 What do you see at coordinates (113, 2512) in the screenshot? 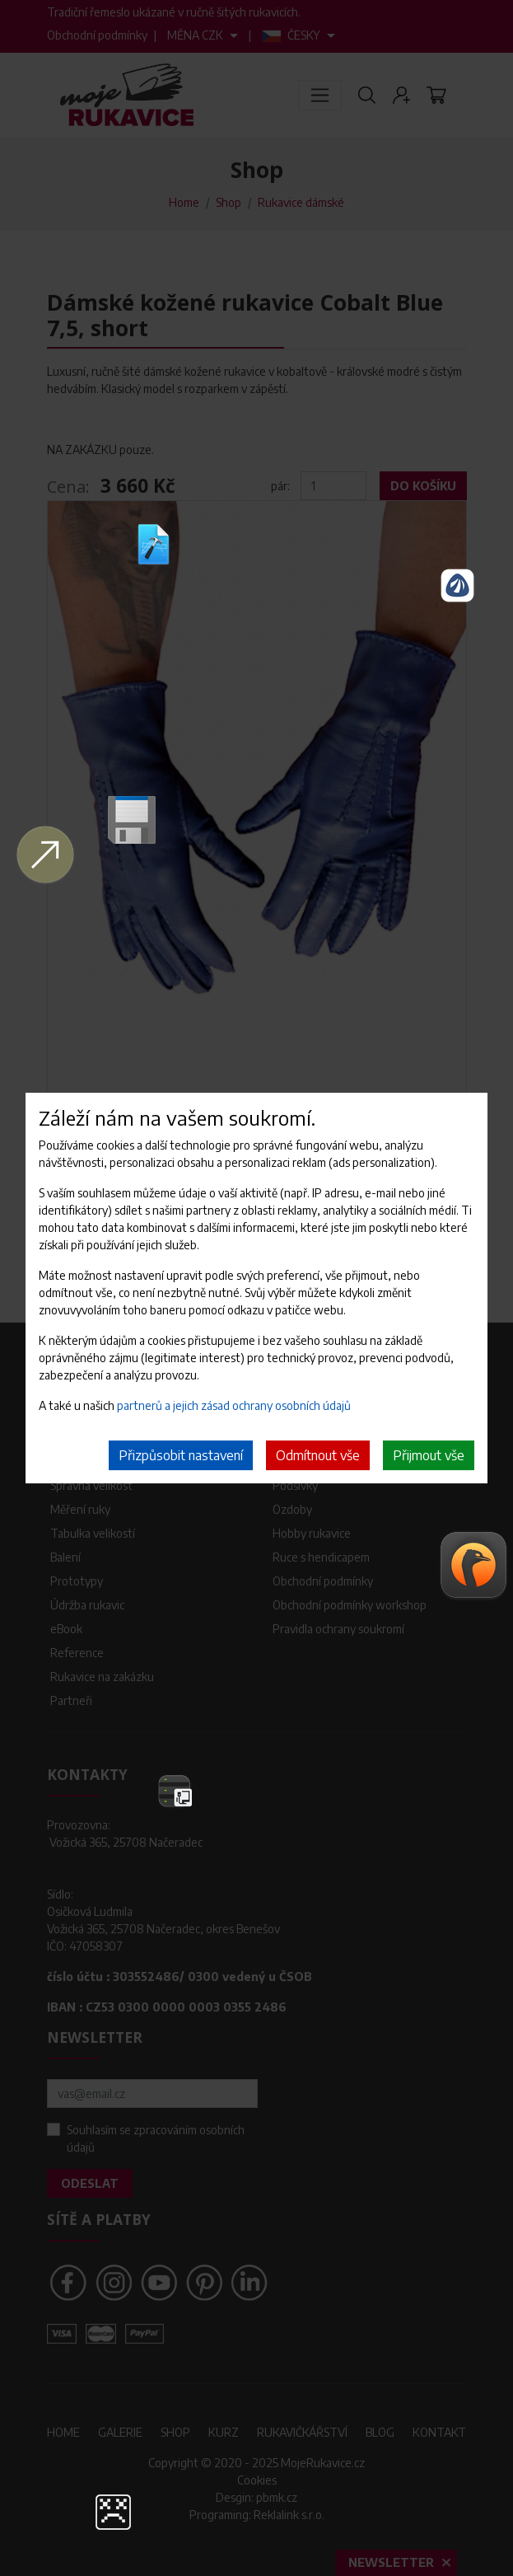
I see `system crash or error report notification` at bounding box center [113, 2512].